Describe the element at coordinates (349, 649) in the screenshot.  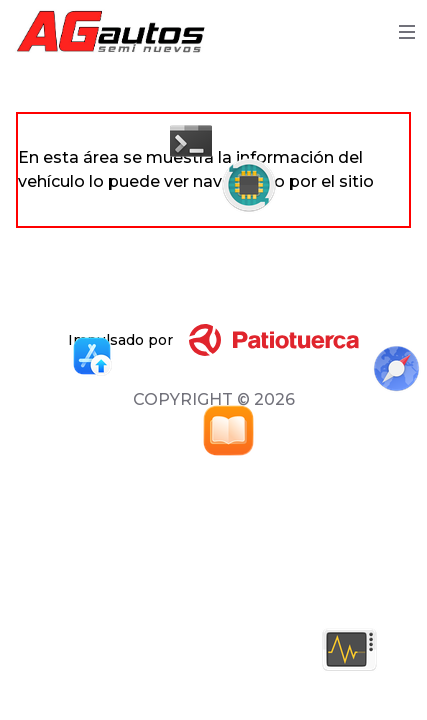
I see `open system monitor application` at that location.